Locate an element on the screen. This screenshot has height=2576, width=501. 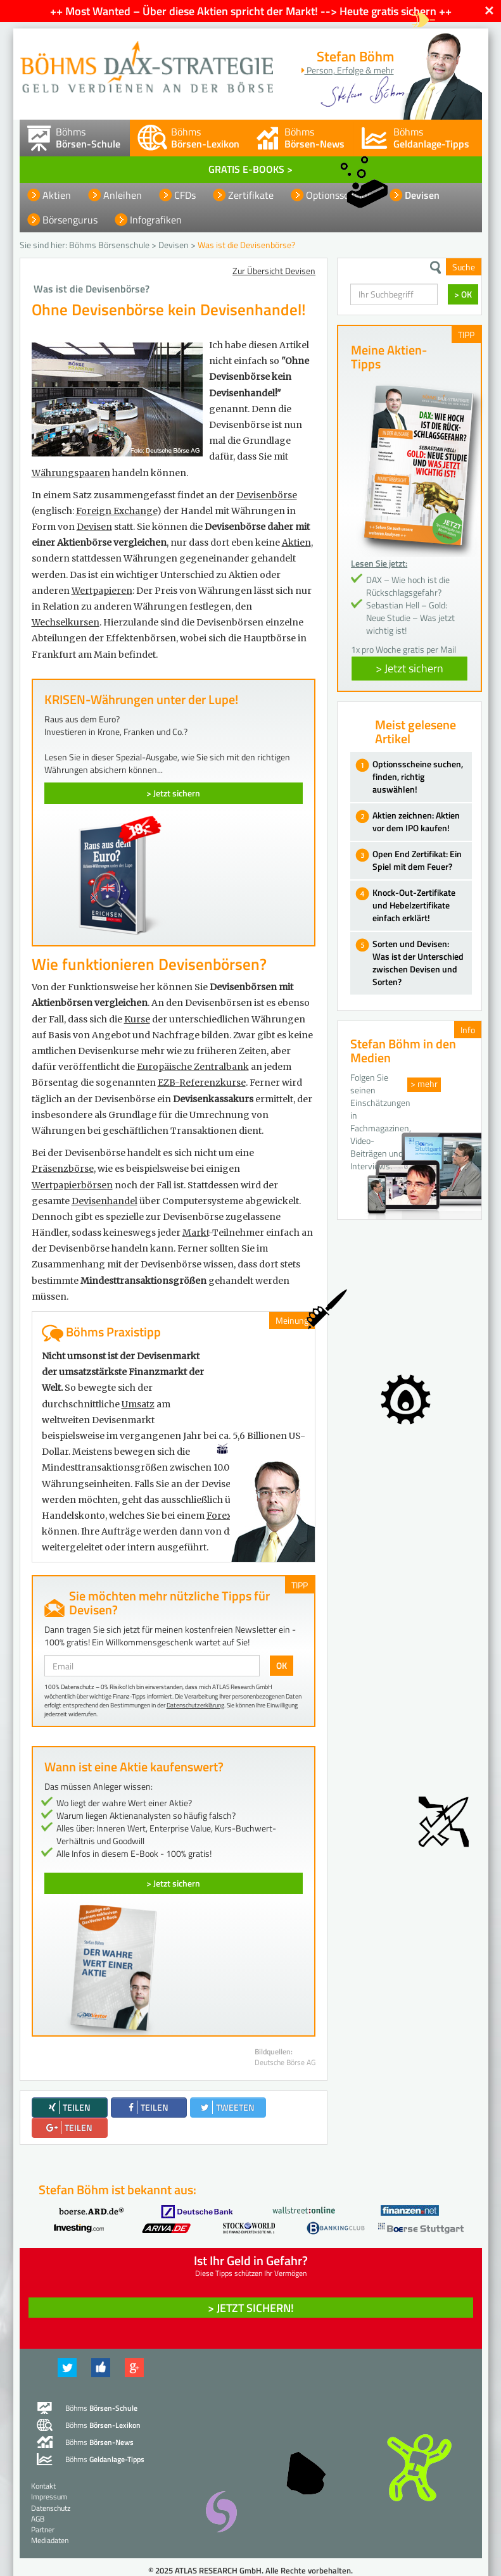
indicates a doubled or multiplied effect in gameplay is located at coordinates (221, 2511).